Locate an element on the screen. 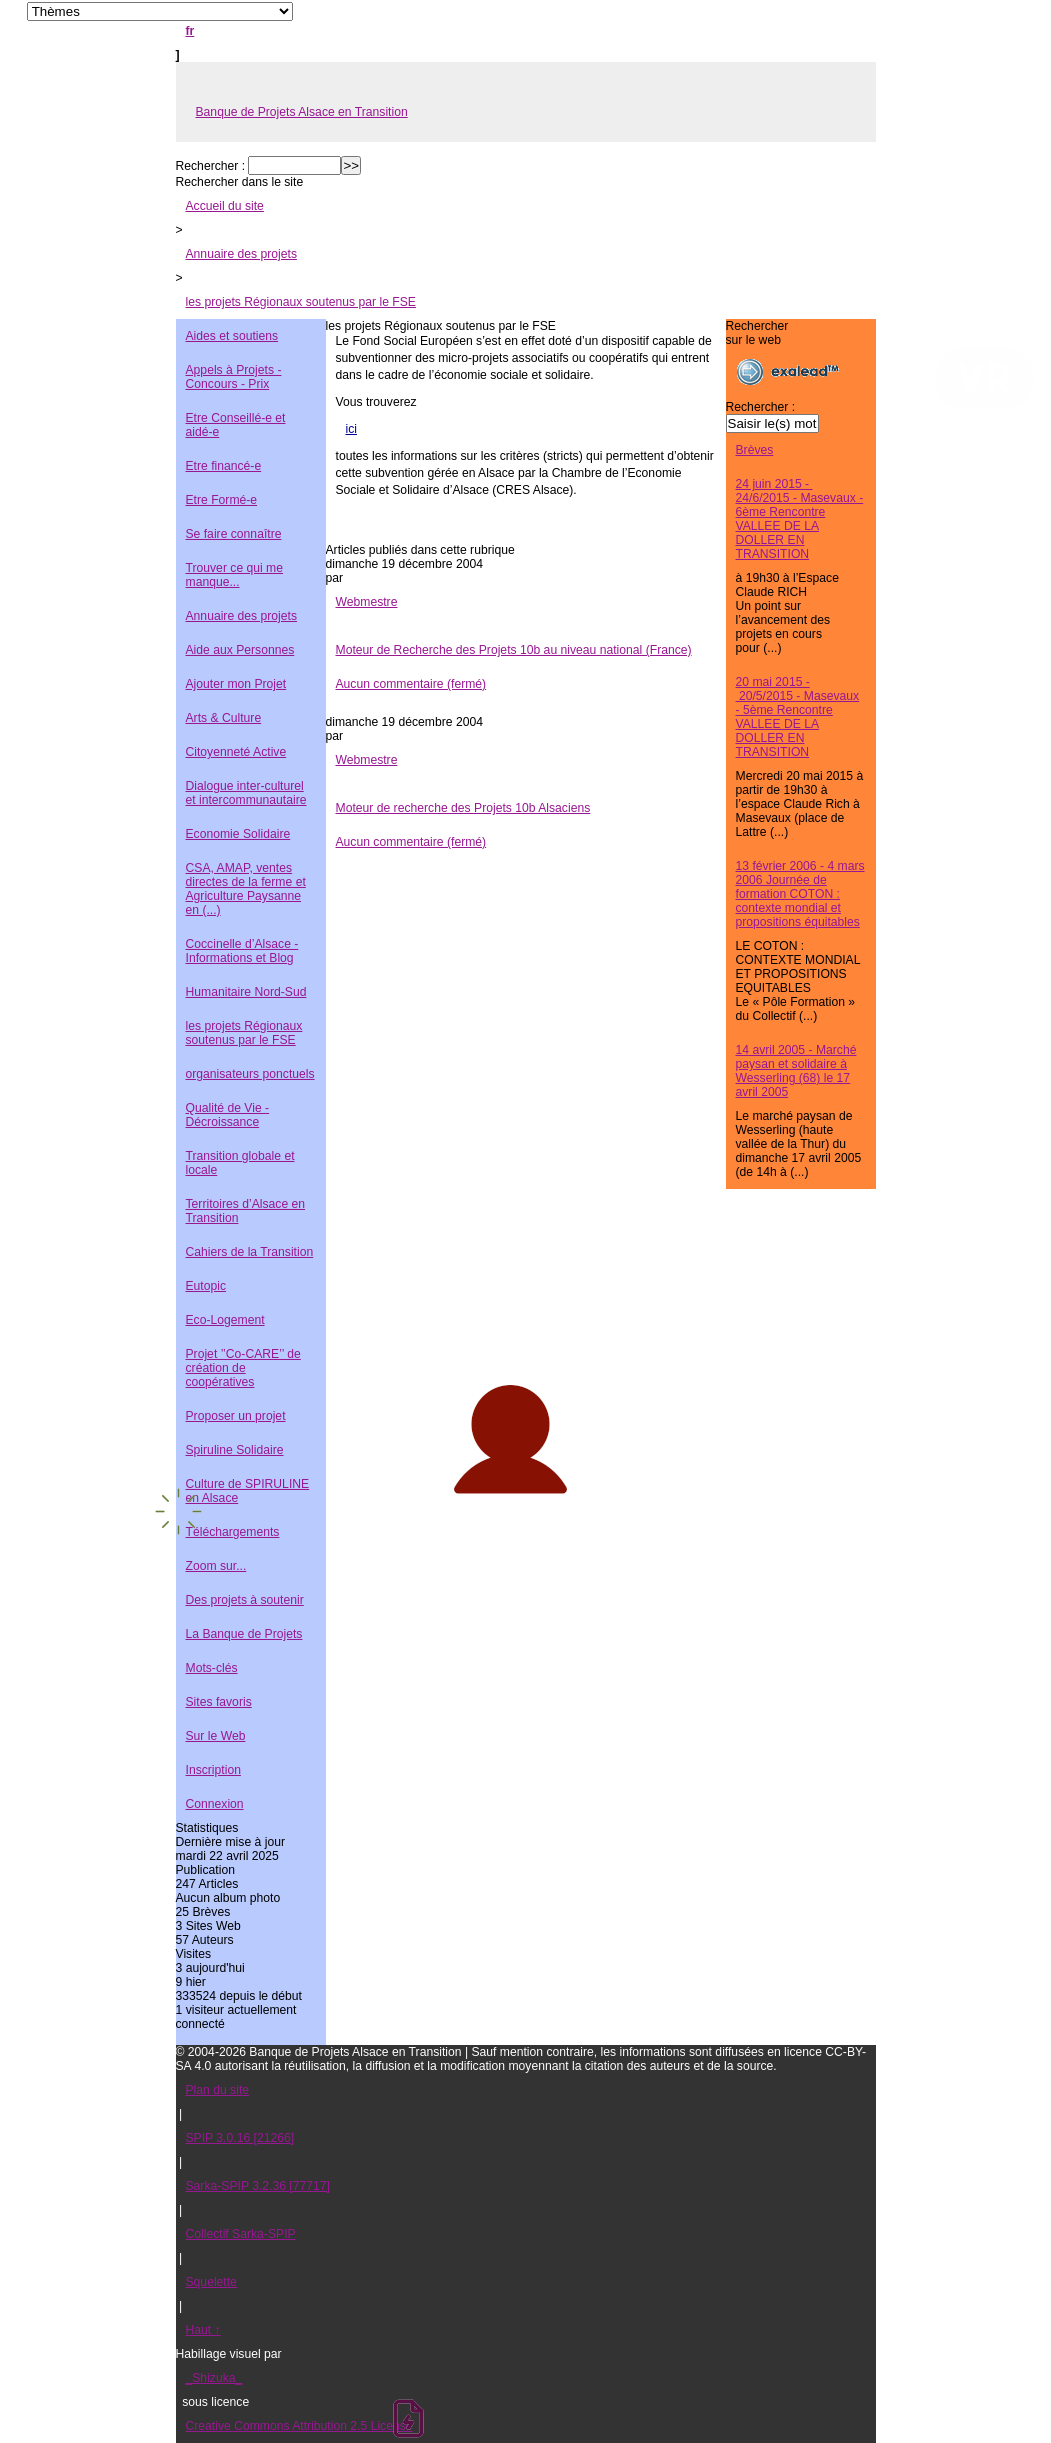 The height and width of the screenshot is (2443, 1051). view your profile is located at coordinates (510, 1441).